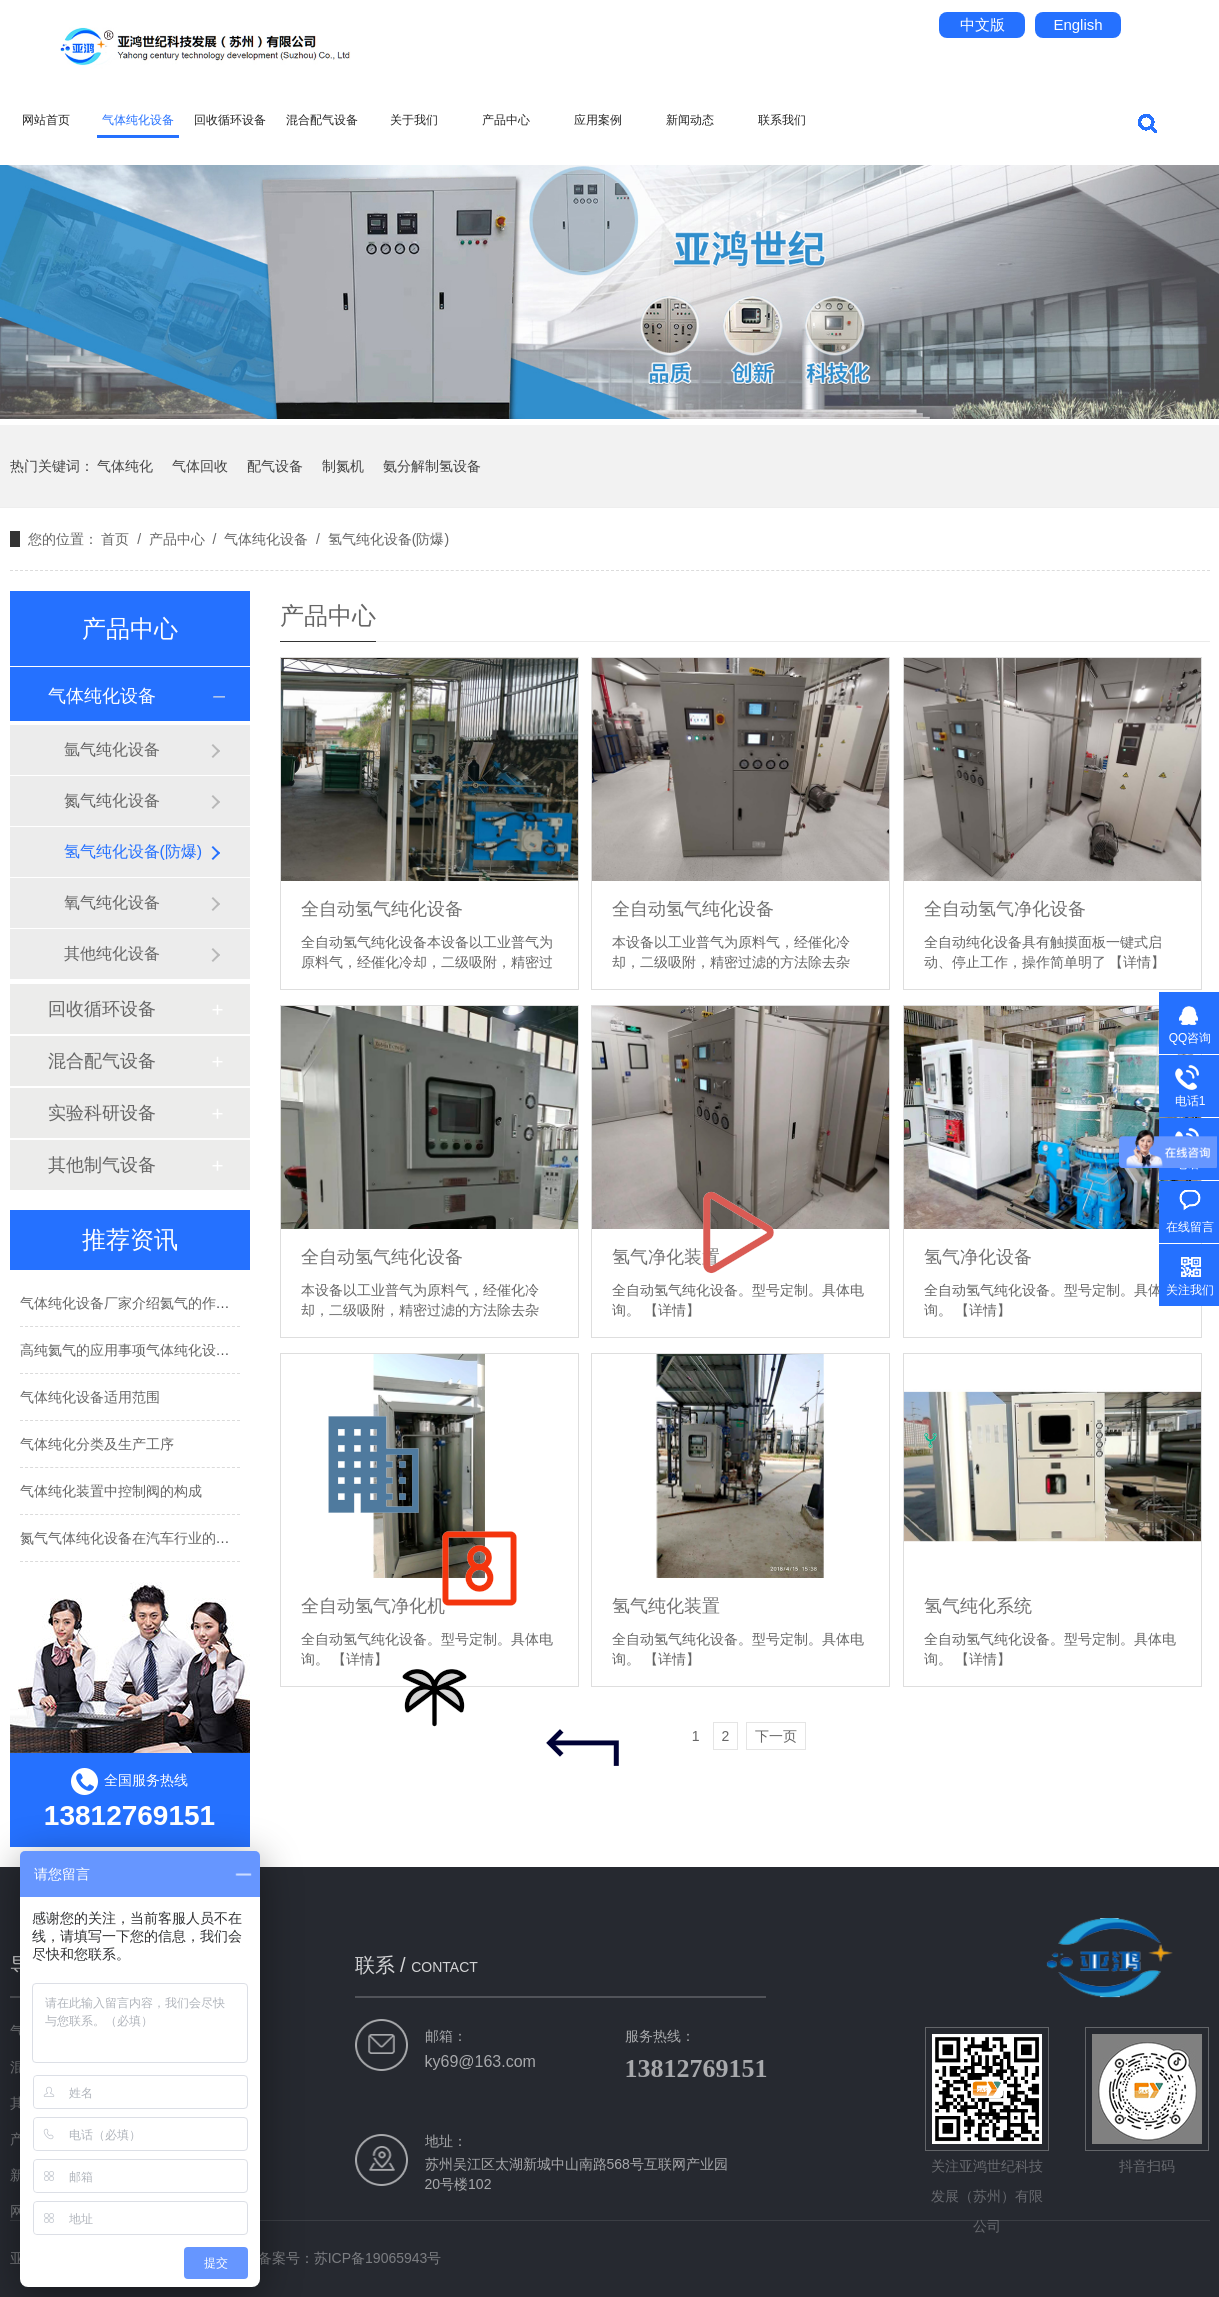  I want to click on indicates tropical or beach-related content, so click(434, 1696).